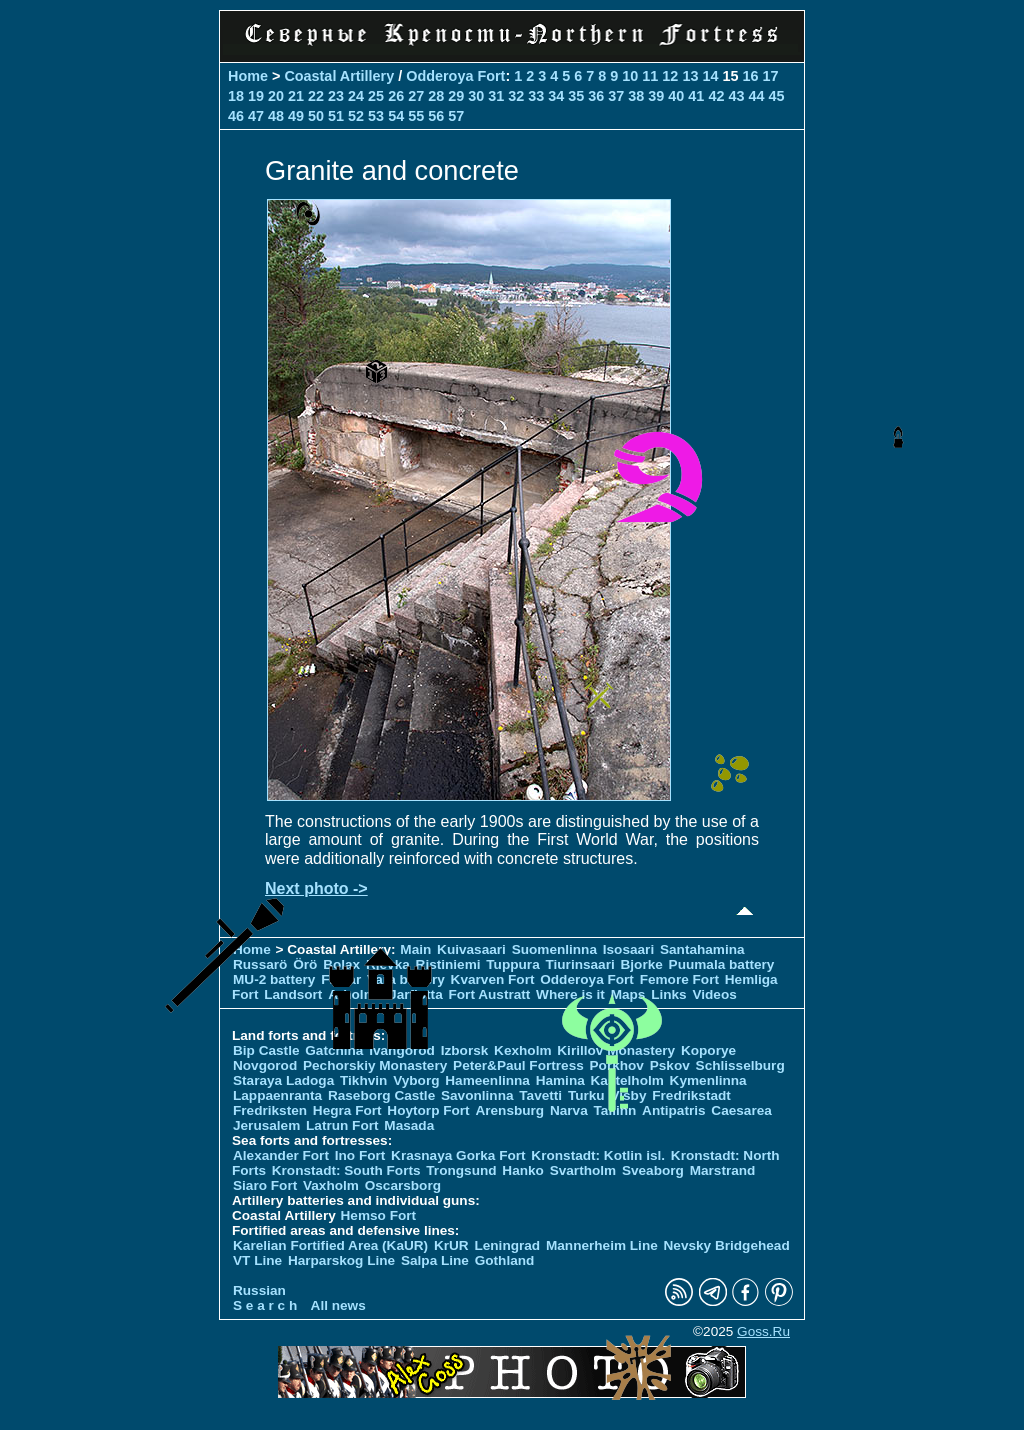 The height and width of the screenshot is (1430, 1024). I want to click on toggle ambient or night mode lighting, so click(898, 437).